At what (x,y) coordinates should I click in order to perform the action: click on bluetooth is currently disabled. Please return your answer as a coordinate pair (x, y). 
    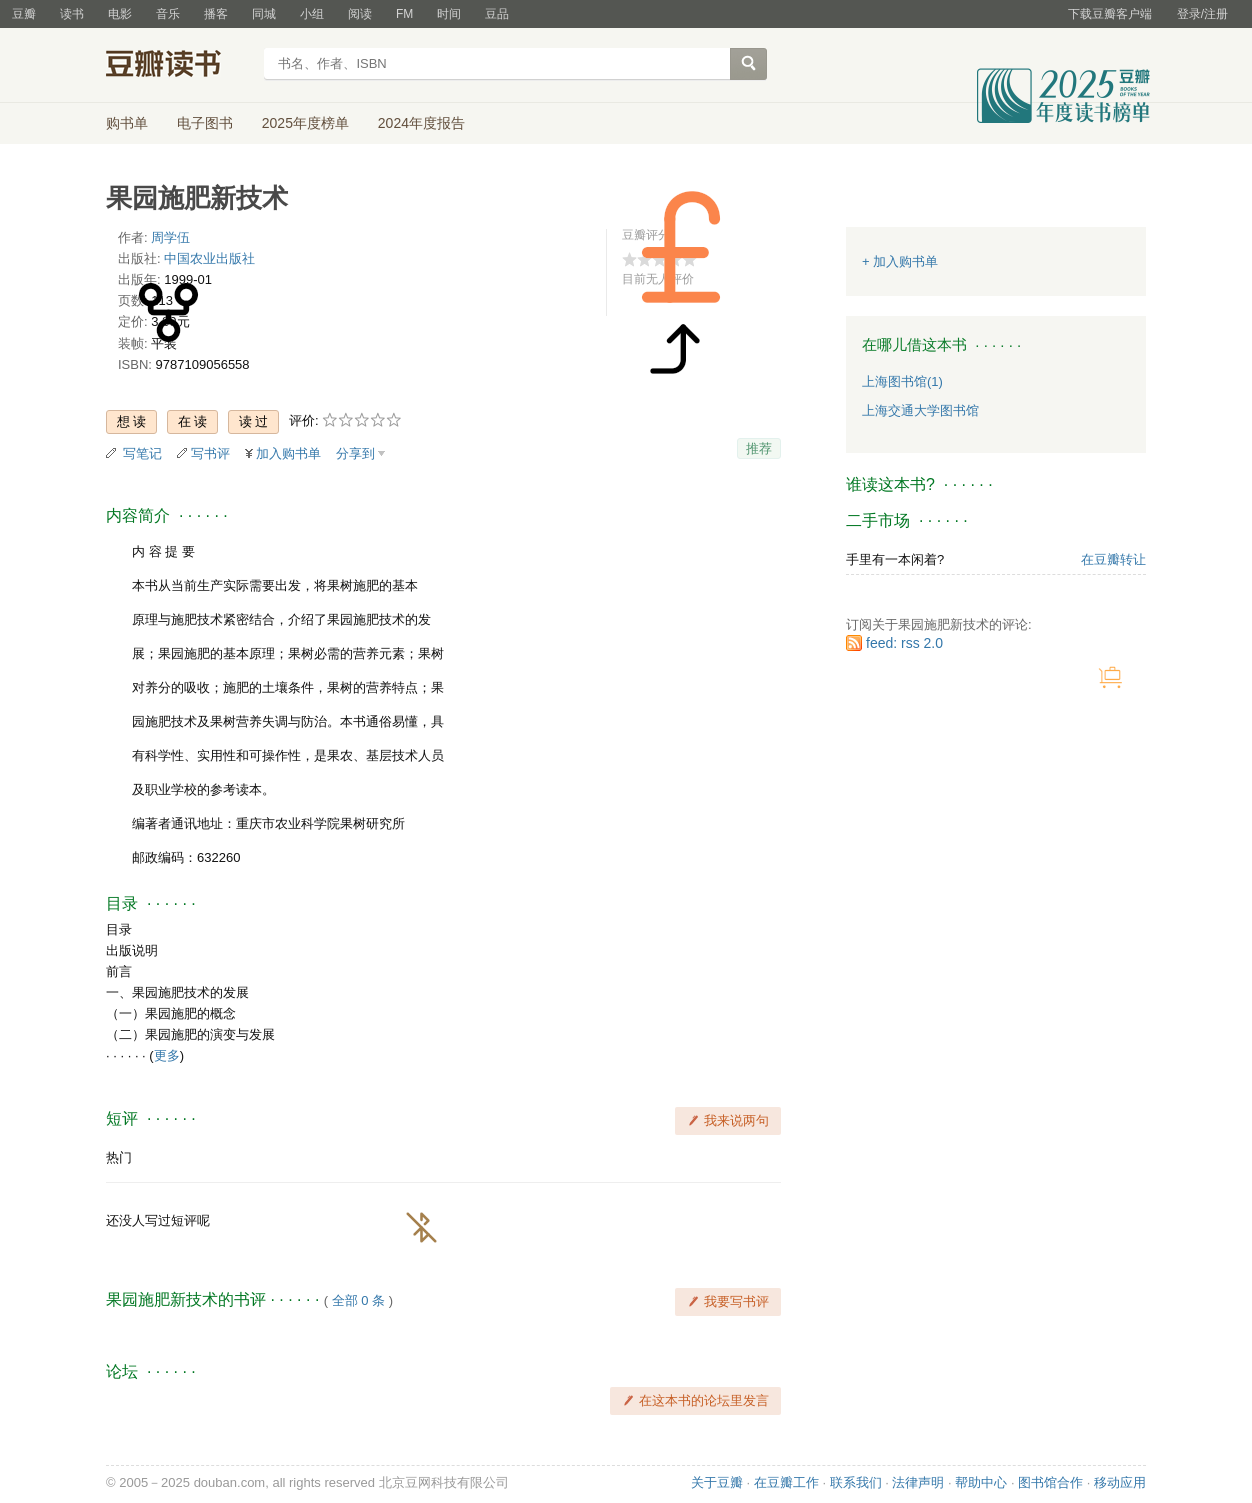
    Looking at the image, I should click on (421, 1227).